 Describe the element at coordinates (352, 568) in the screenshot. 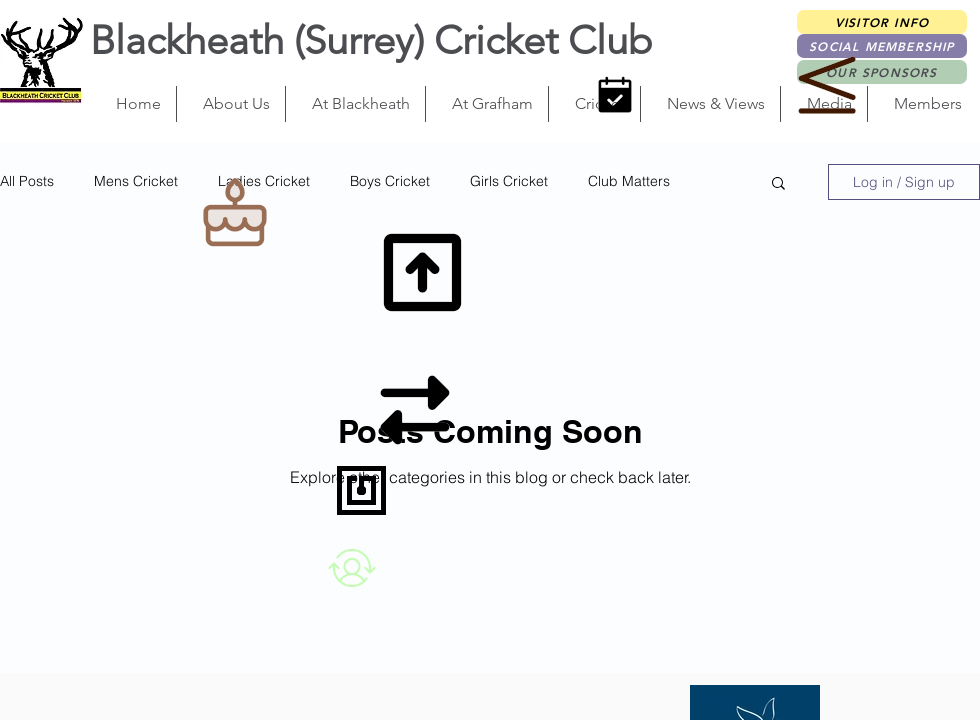

I see `switch between user accounts` at that location.